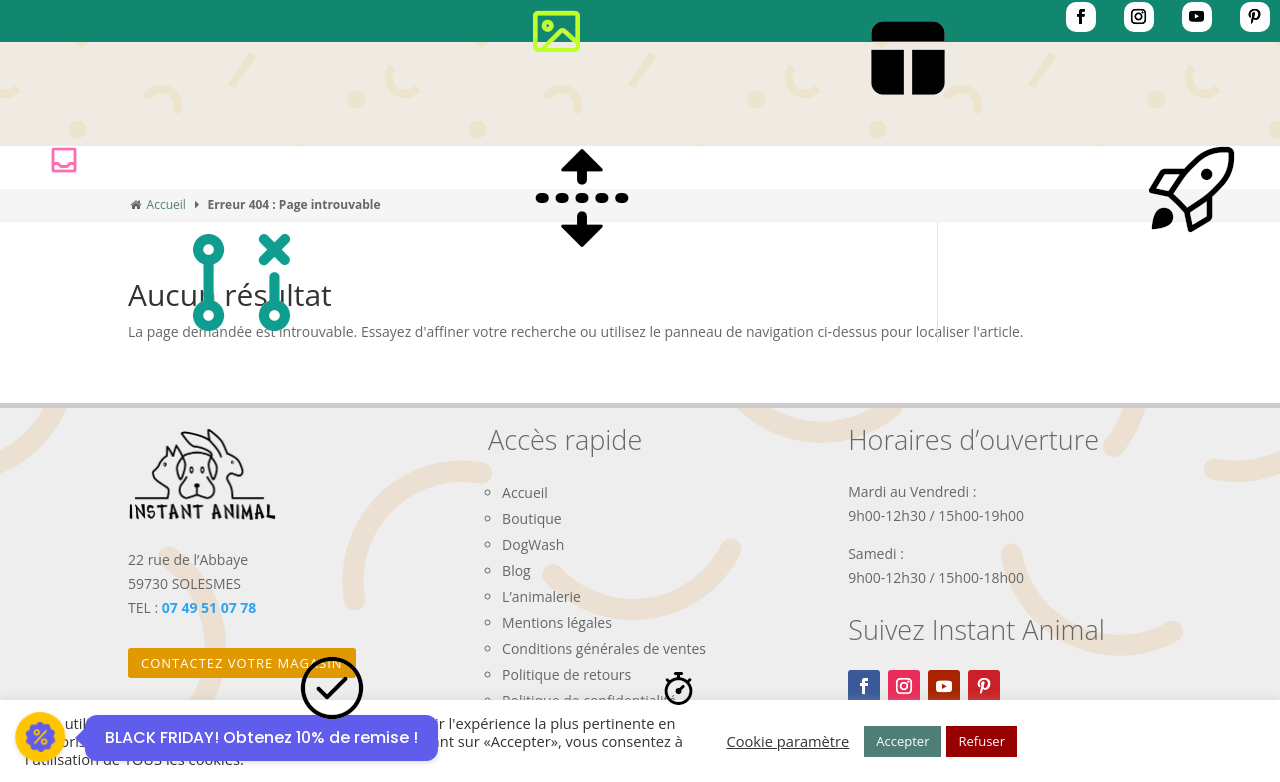  What do you see at coordinates (908, 58) in the screenshot?
I see `change page layout or view` at bounding box center [908, 58].